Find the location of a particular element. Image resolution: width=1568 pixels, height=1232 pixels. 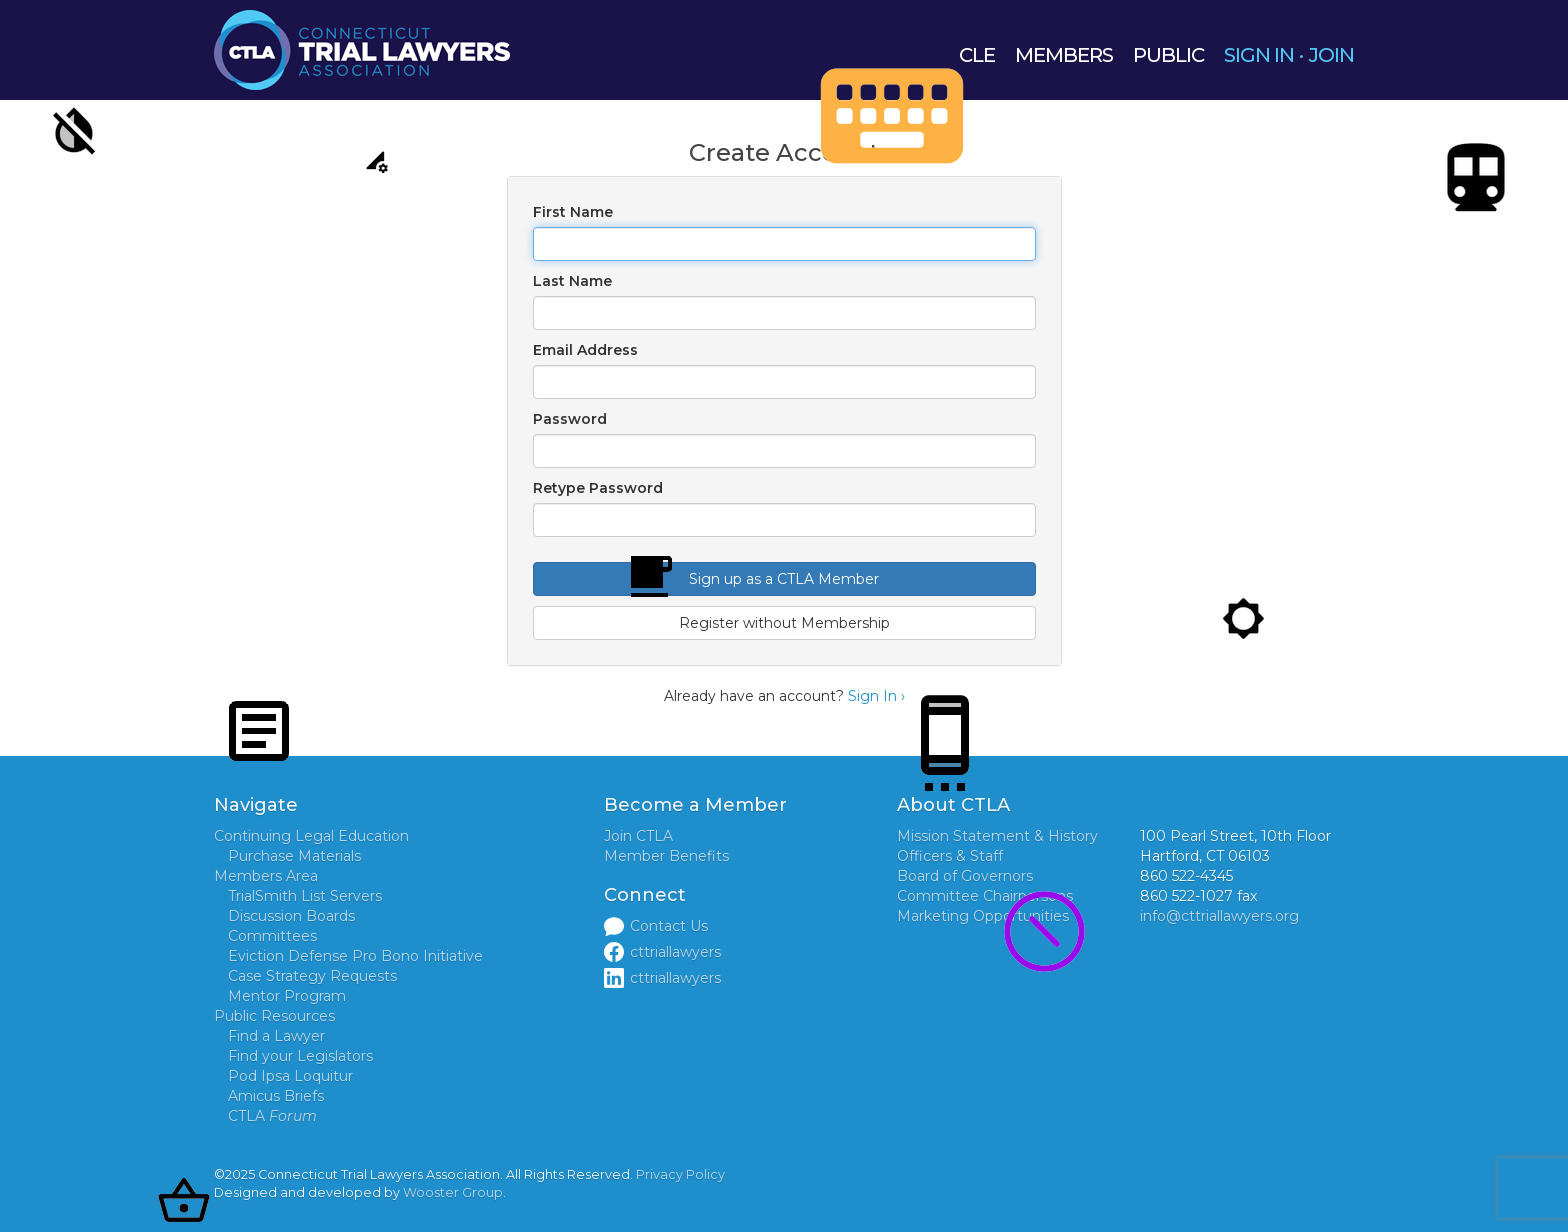

adjust screen brightness settings is located at coordinates (1243, 618).